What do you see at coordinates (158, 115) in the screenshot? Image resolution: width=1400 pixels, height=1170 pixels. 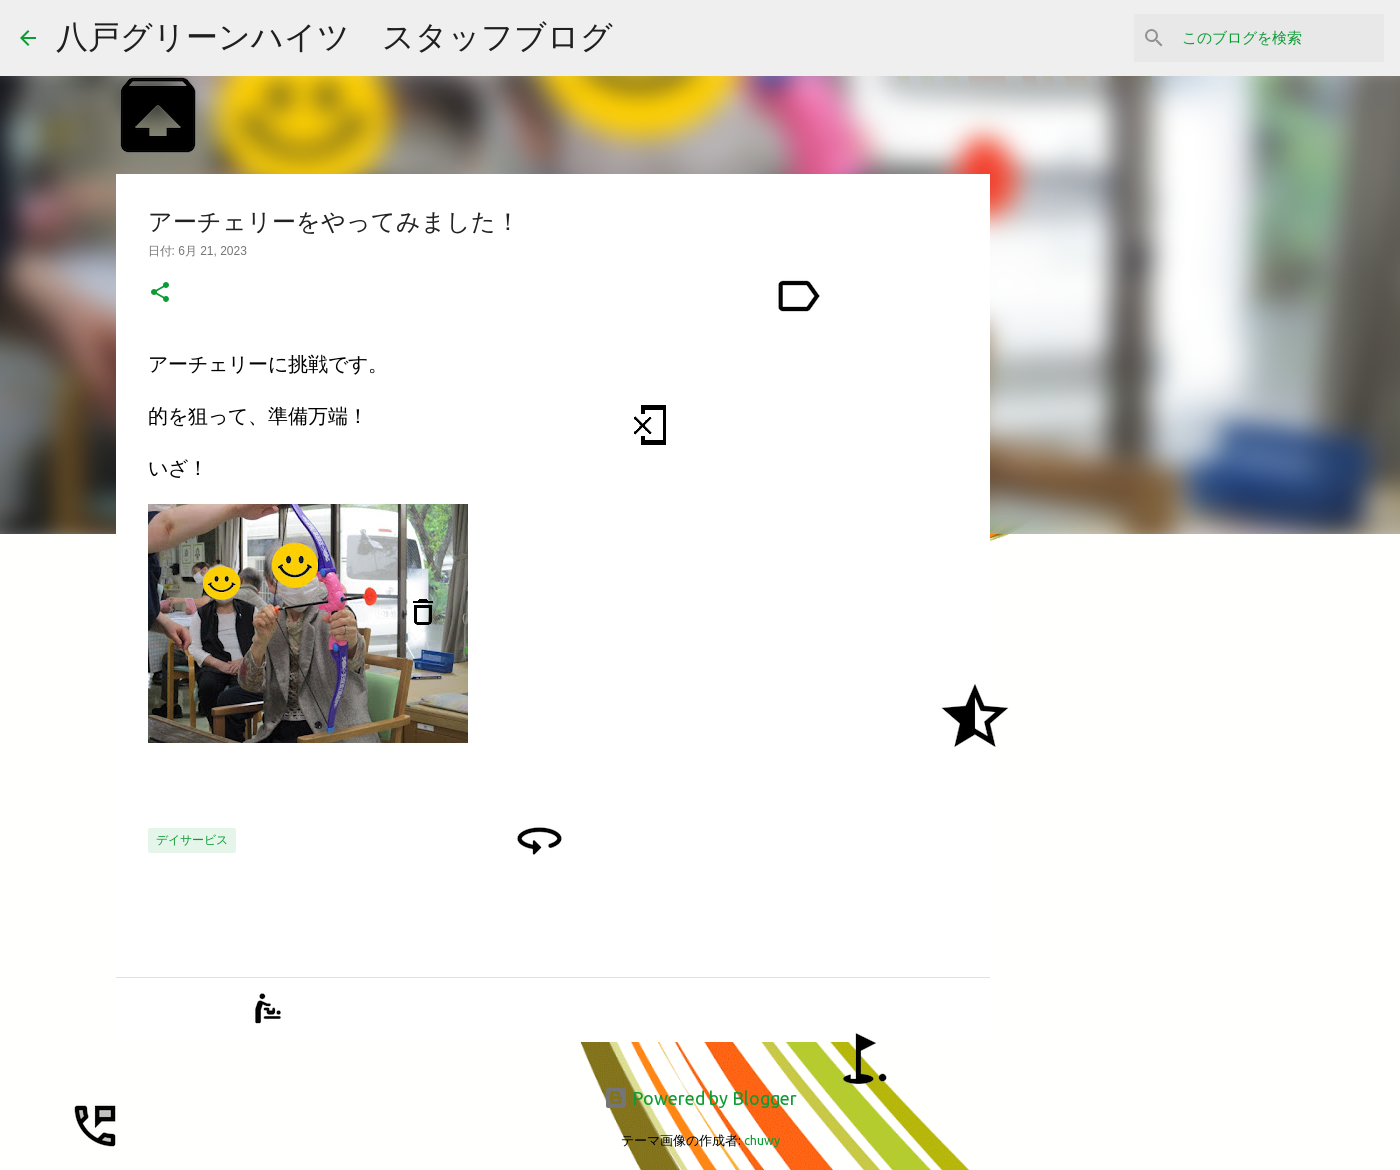 I see `restore item from archive` at bounding box center [158, 115].